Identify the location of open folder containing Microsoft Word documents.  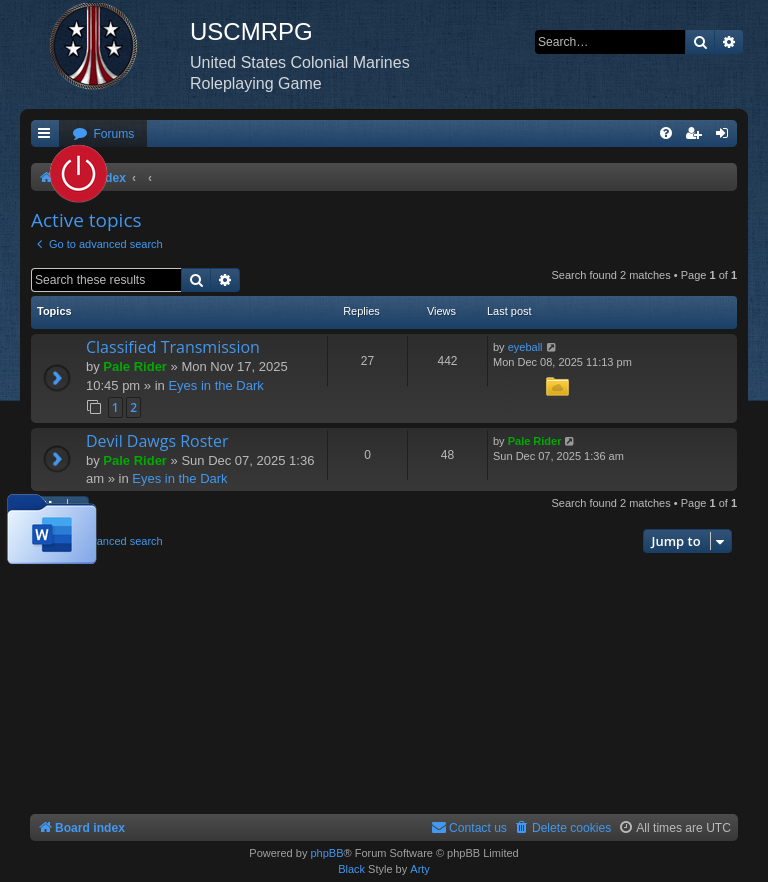
(51, 531).